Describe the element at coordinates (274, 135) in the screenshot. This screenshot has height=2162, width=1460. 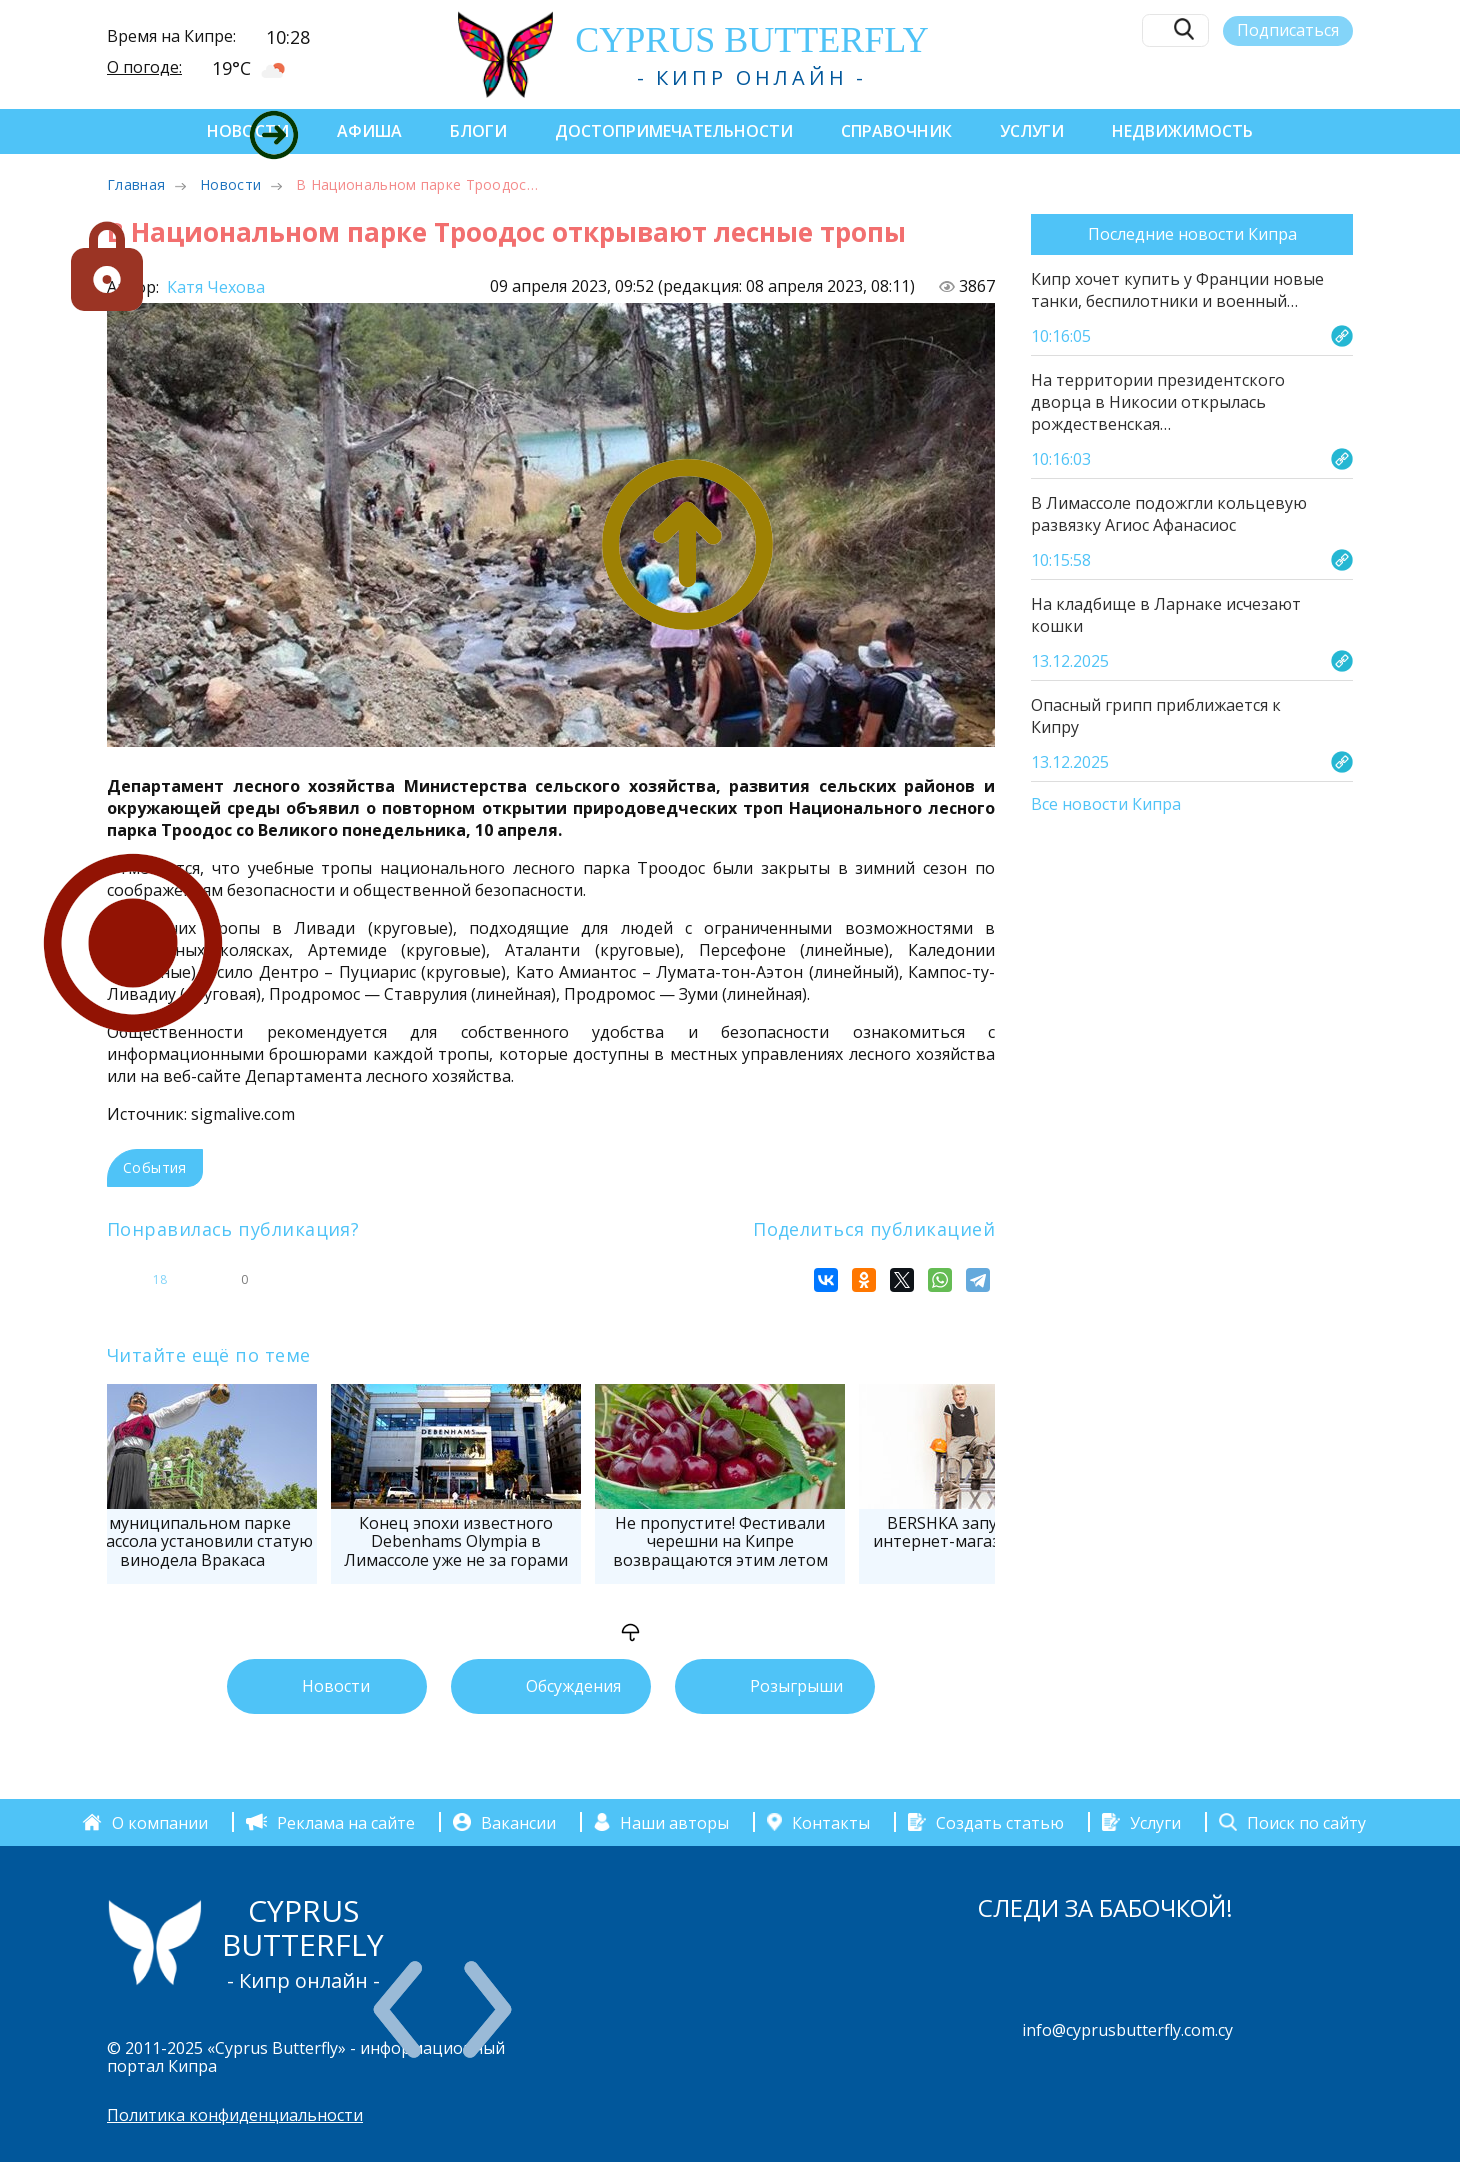
I see `proceed to the next step` at that location.